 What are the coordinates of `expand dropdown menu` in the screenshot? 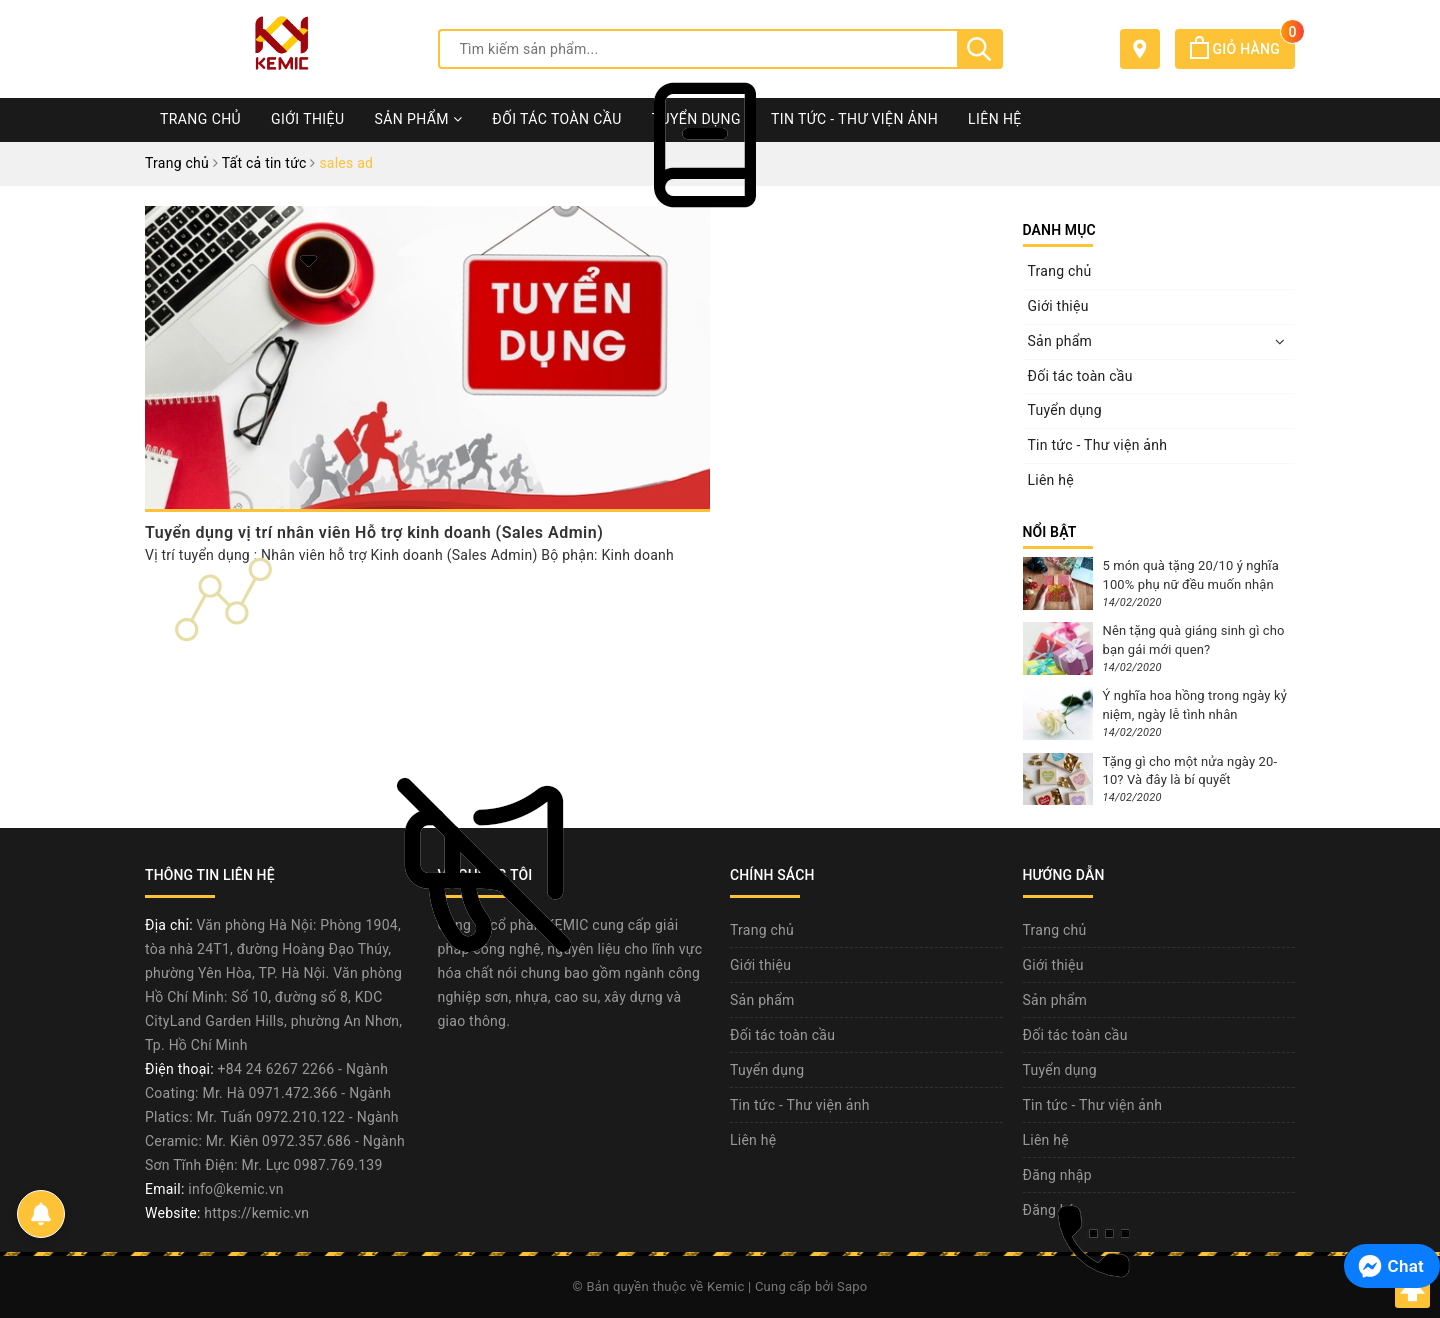 It's located at (308, 260).